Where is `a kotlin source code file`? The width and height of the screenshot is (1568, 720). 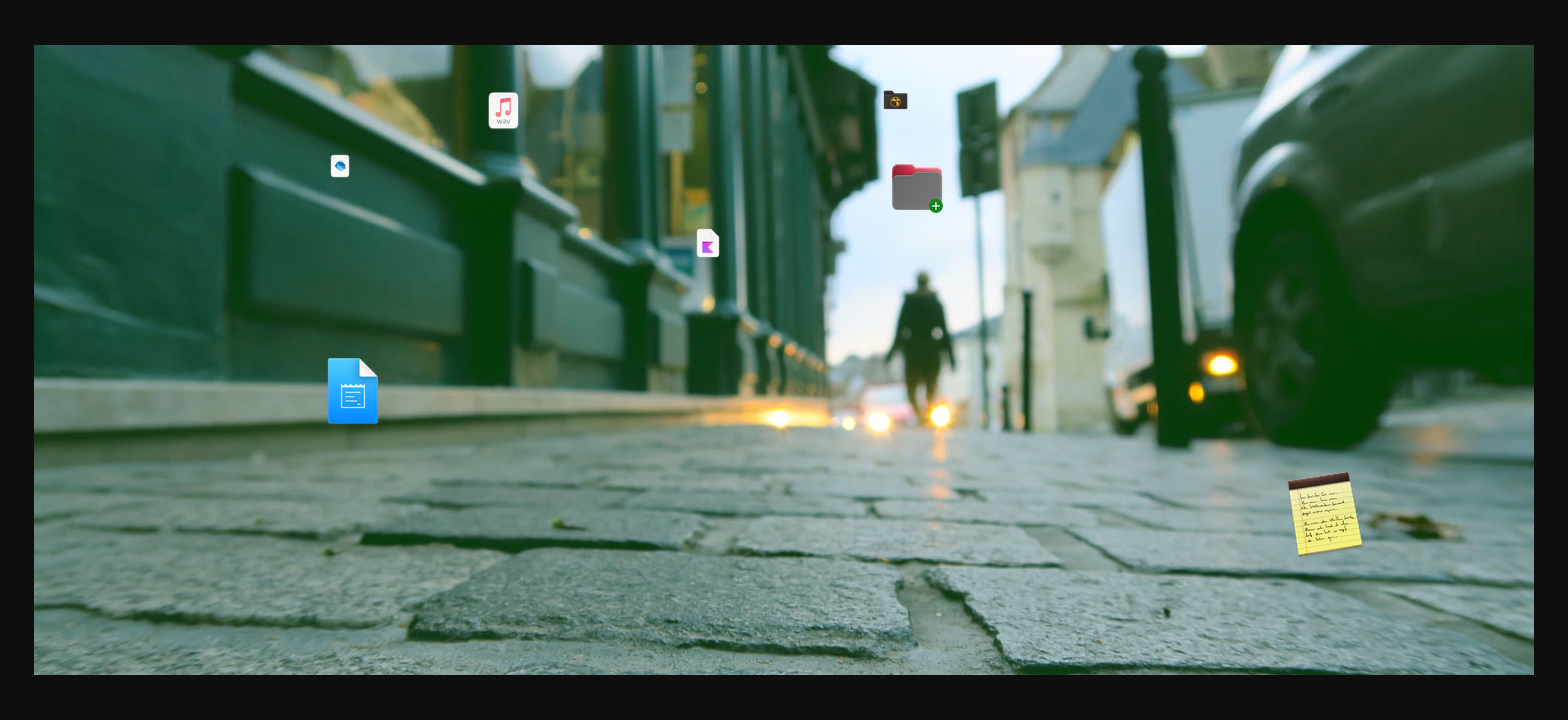 a kotlin source code file is located at coordinates (708, 243).